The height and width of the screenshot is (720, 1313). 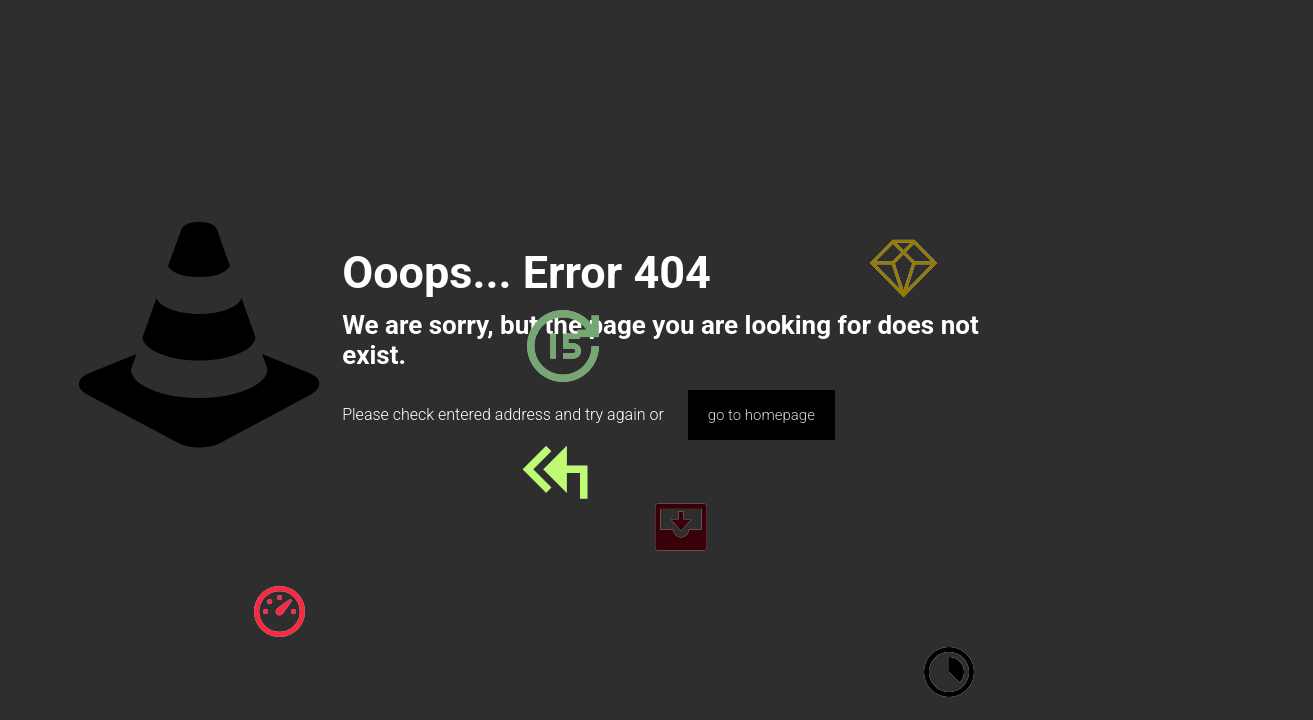 What do you see at coordinates (681, 527) in the screenshot?
I see `import files or data into the application` at bounding box center [681, 527].